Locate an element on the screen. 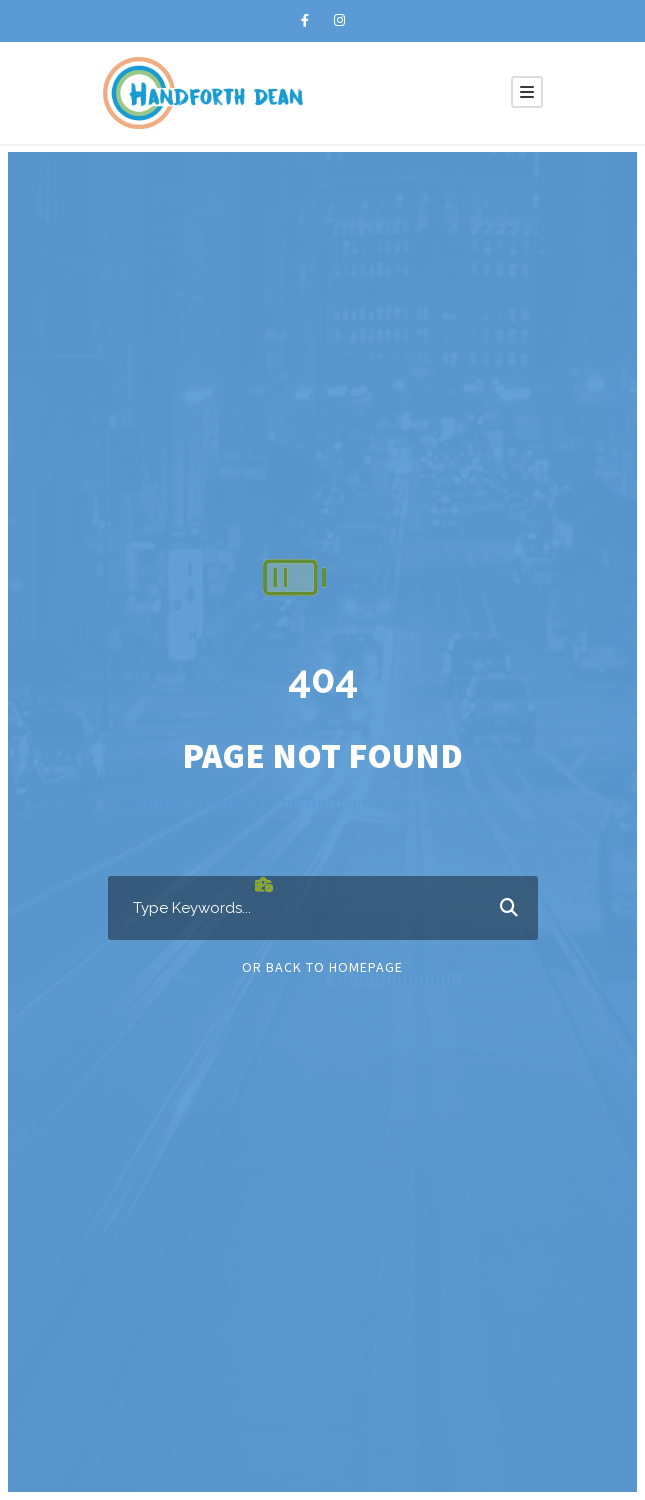 This screenshot has width=645, height=1500. indicates medium battery level is located at coordinates (293, 577).